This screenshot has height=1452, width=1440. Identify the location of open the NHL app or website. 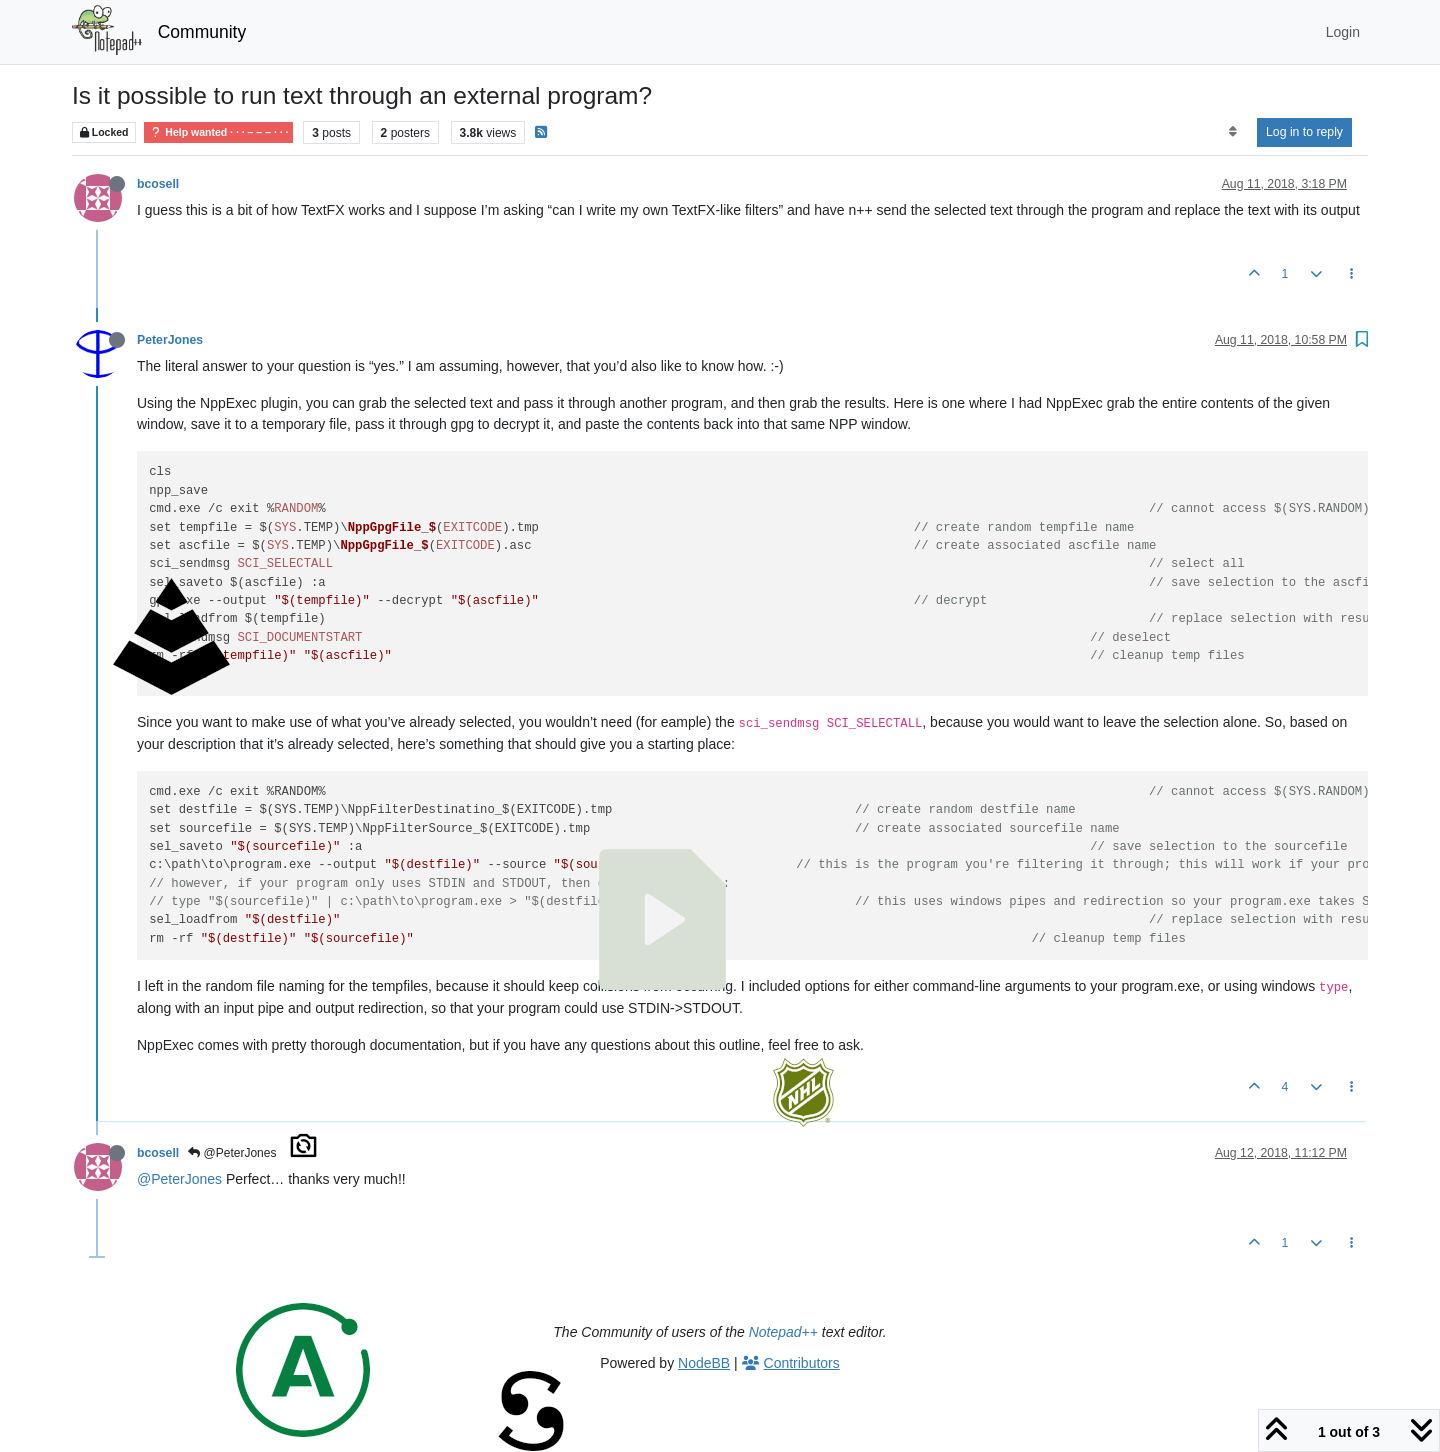
(803, 1092).